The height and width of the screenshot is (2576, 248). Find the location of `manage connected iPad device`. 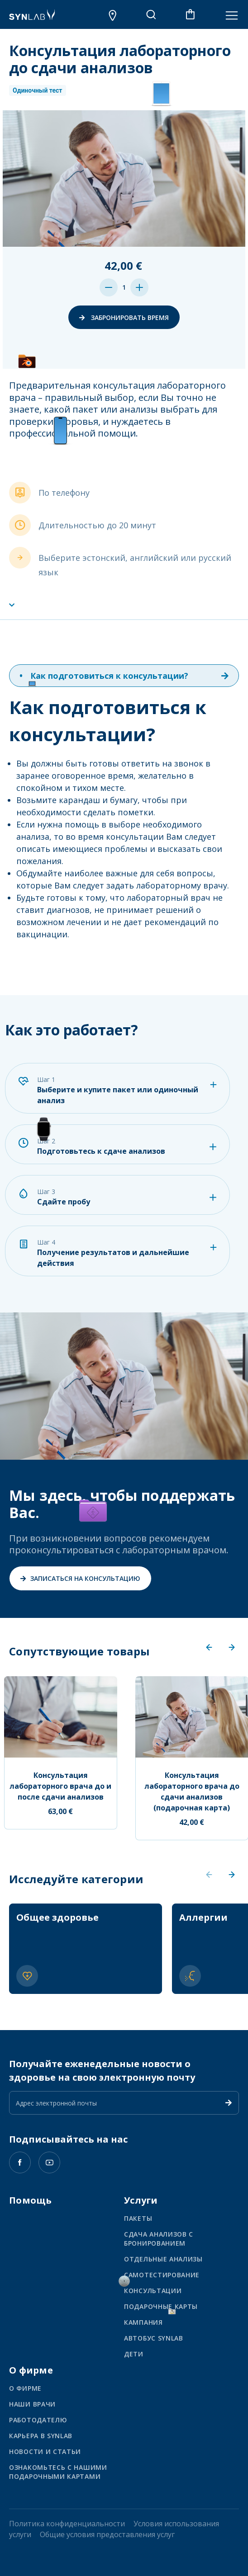

manage connected iPad device is located at coordinates (161, 93).